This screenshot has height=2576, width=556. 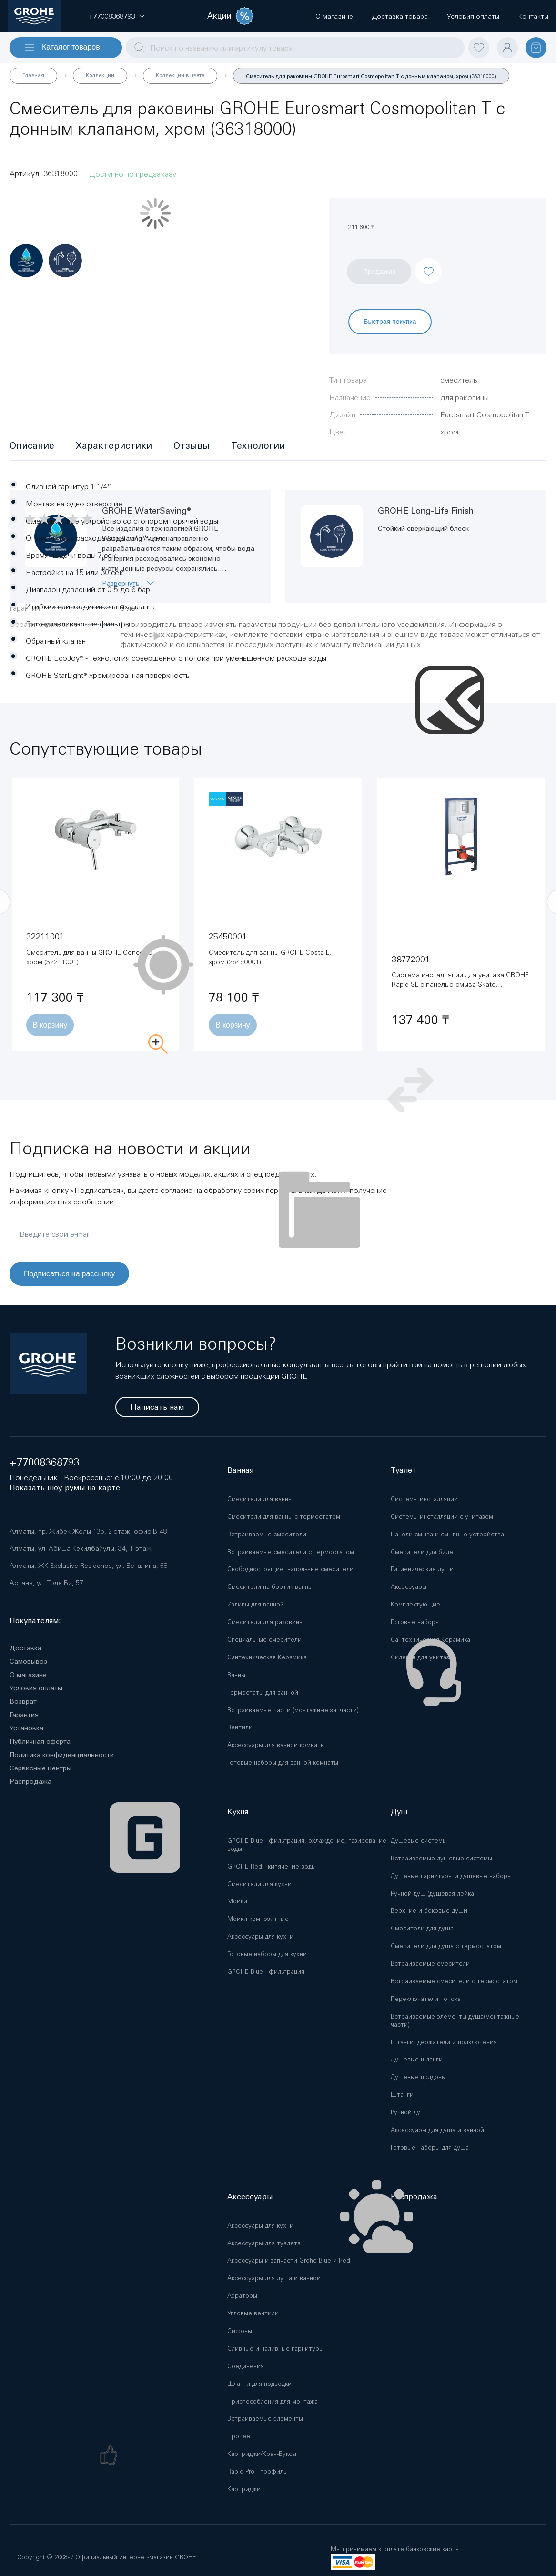 I want to click on access body and hand gesture emojis, so click(x=108, y=2455).